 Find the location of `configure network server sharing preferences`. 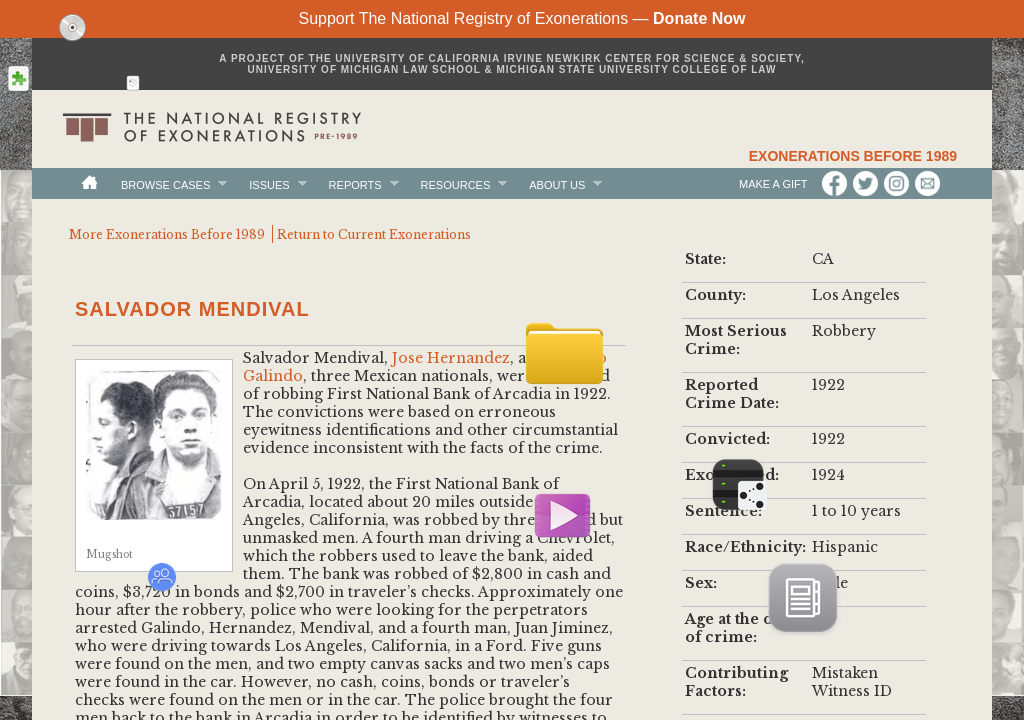

configure network server sharing preferences is located at coordinates (738, 485).